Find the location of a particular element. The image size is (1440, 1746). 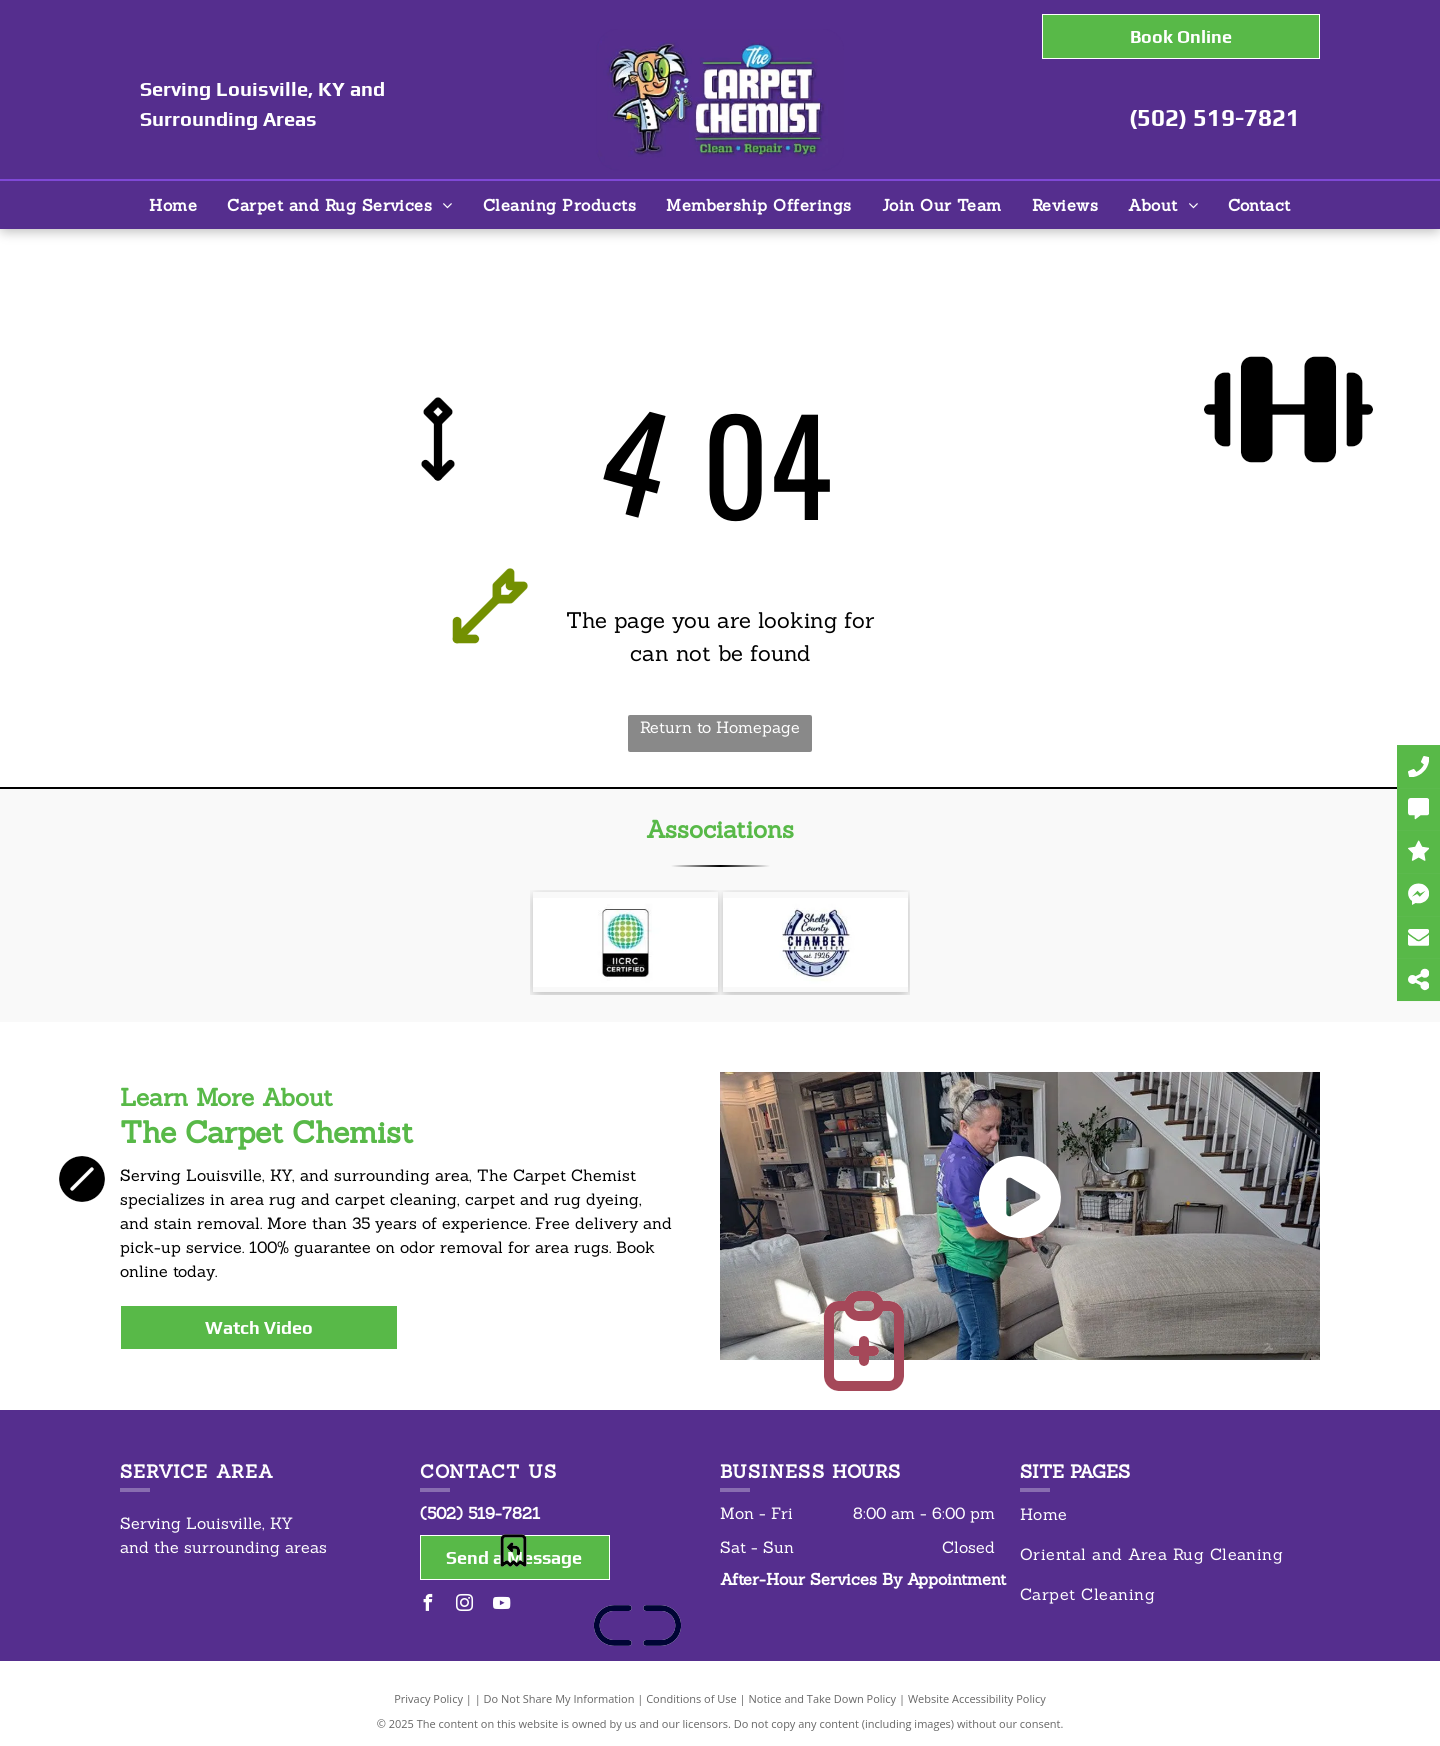

indicates archery or target shooting activity is located at coordinates (488, 608).